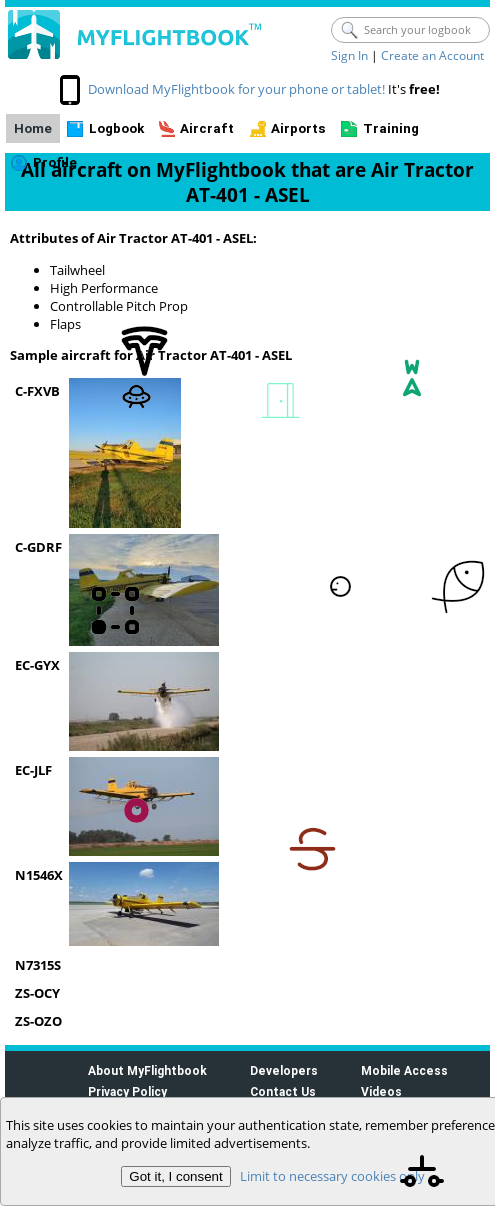 The image size is (495, 1209). I want to click on set transform anchor to bottom-left corner, so click(115, 610).